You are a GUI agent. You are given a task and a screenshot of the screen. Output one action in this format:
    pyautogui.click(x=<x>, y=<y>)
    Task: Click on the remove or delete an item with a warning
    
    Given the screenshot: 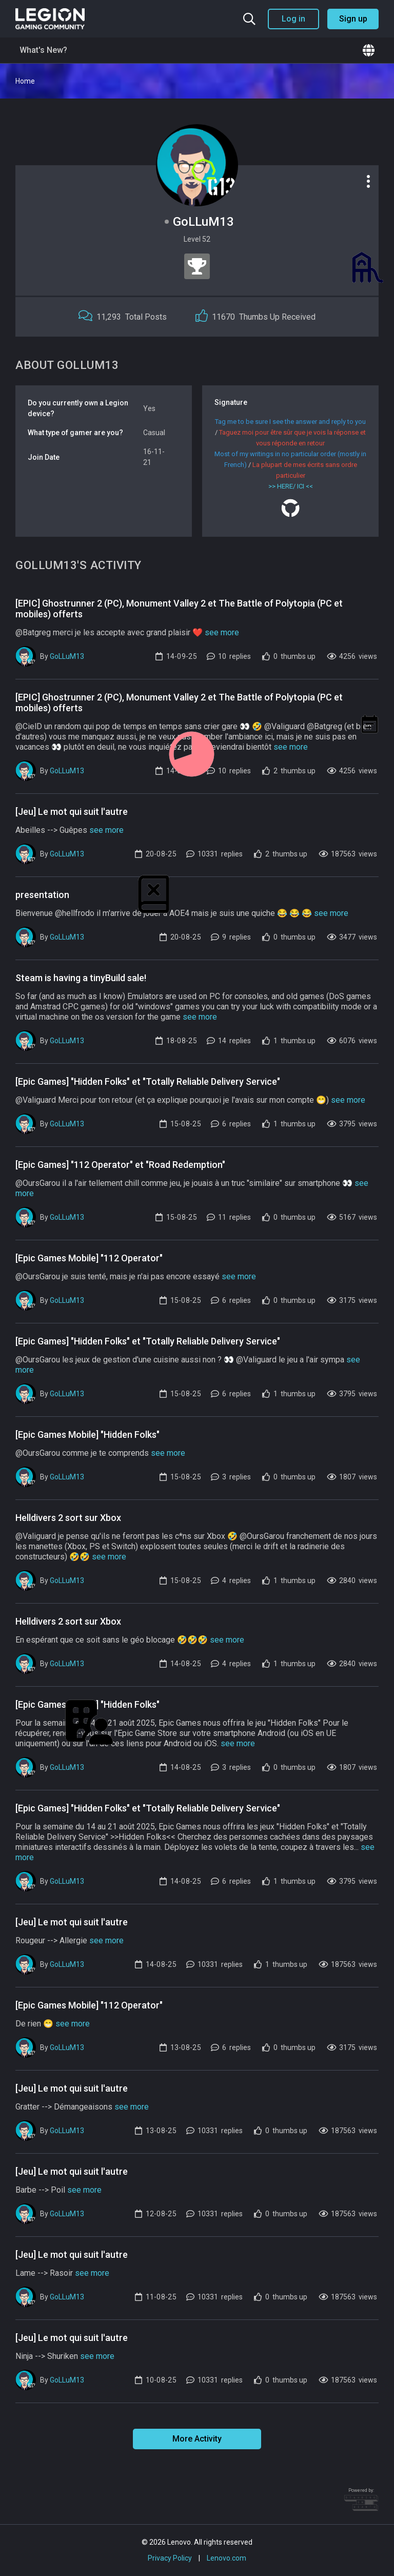 What is the action you would take?
    pyautogui.click(x=203, y=170)
    